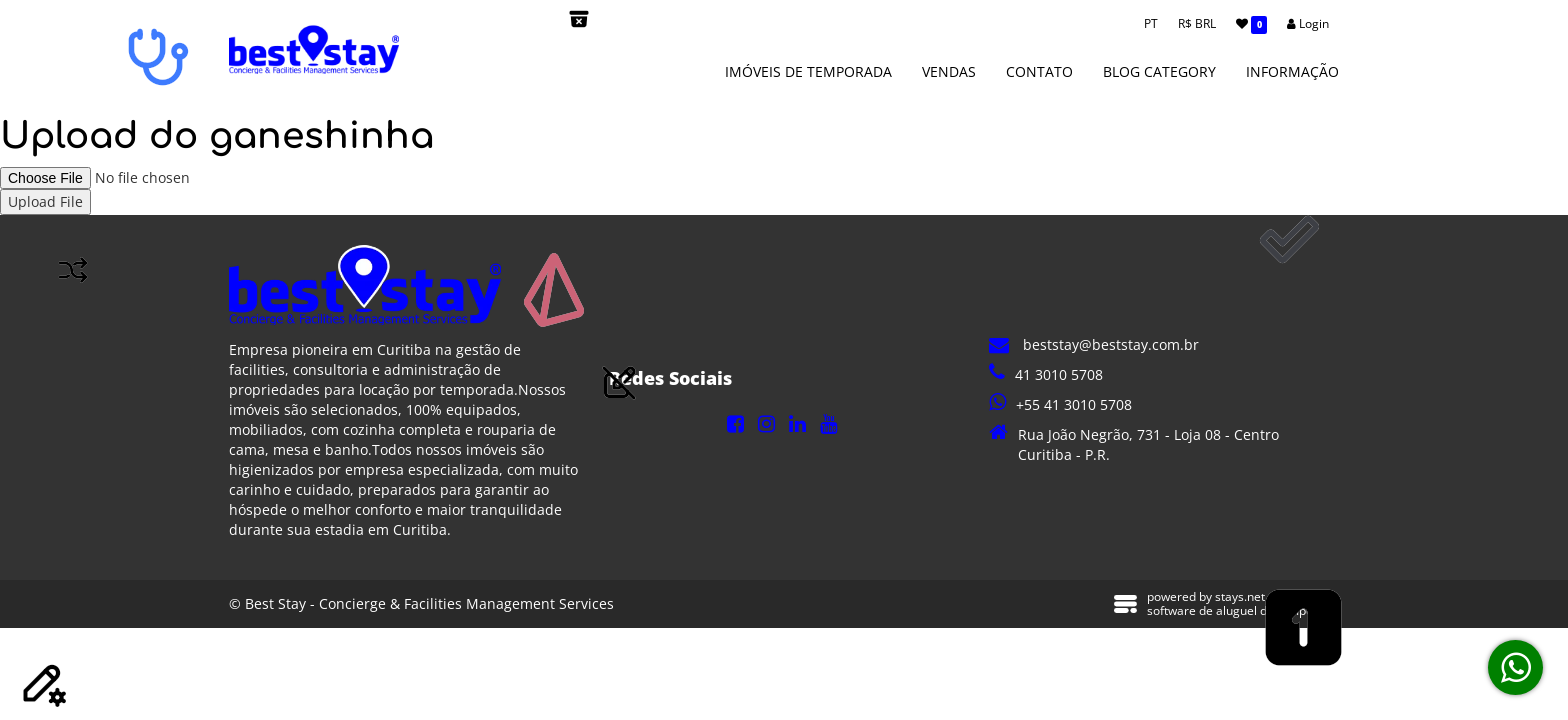 The image size is (1568, 720). What do you see at coordinates (1288, 238) in the screenshot?
I see `confirm or submit an action` at bounding box center [1288, 238].